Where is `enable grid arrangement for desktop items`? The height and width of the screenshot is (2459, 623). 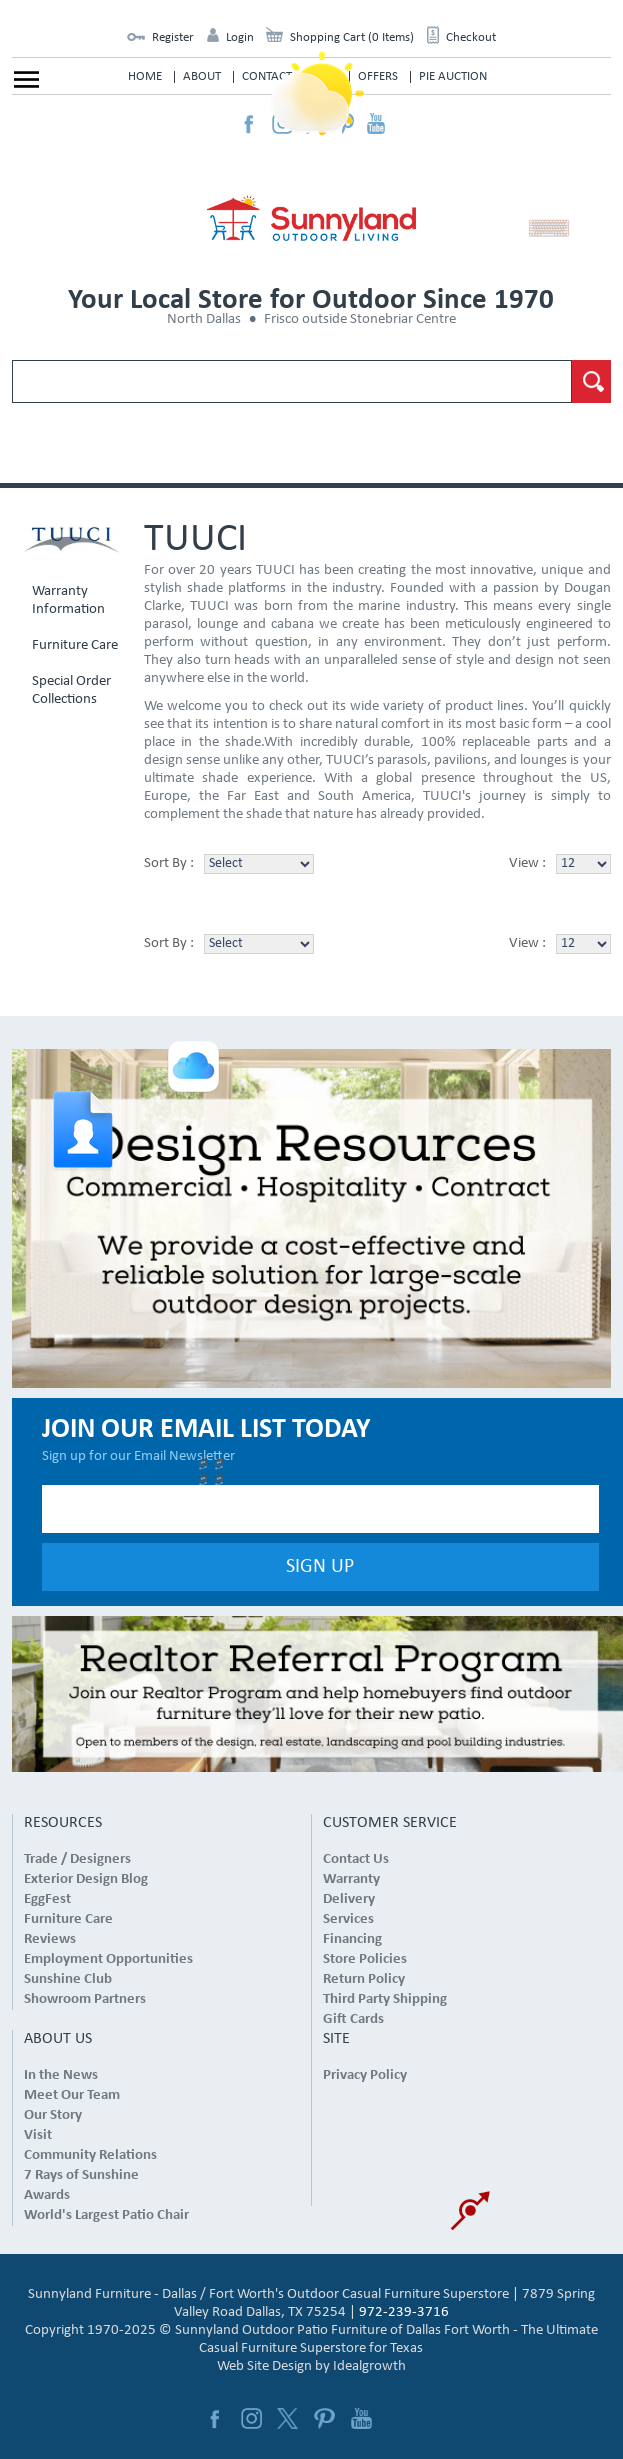 enable grid arrangement for desktop items is located at coordinates (211, 1472).